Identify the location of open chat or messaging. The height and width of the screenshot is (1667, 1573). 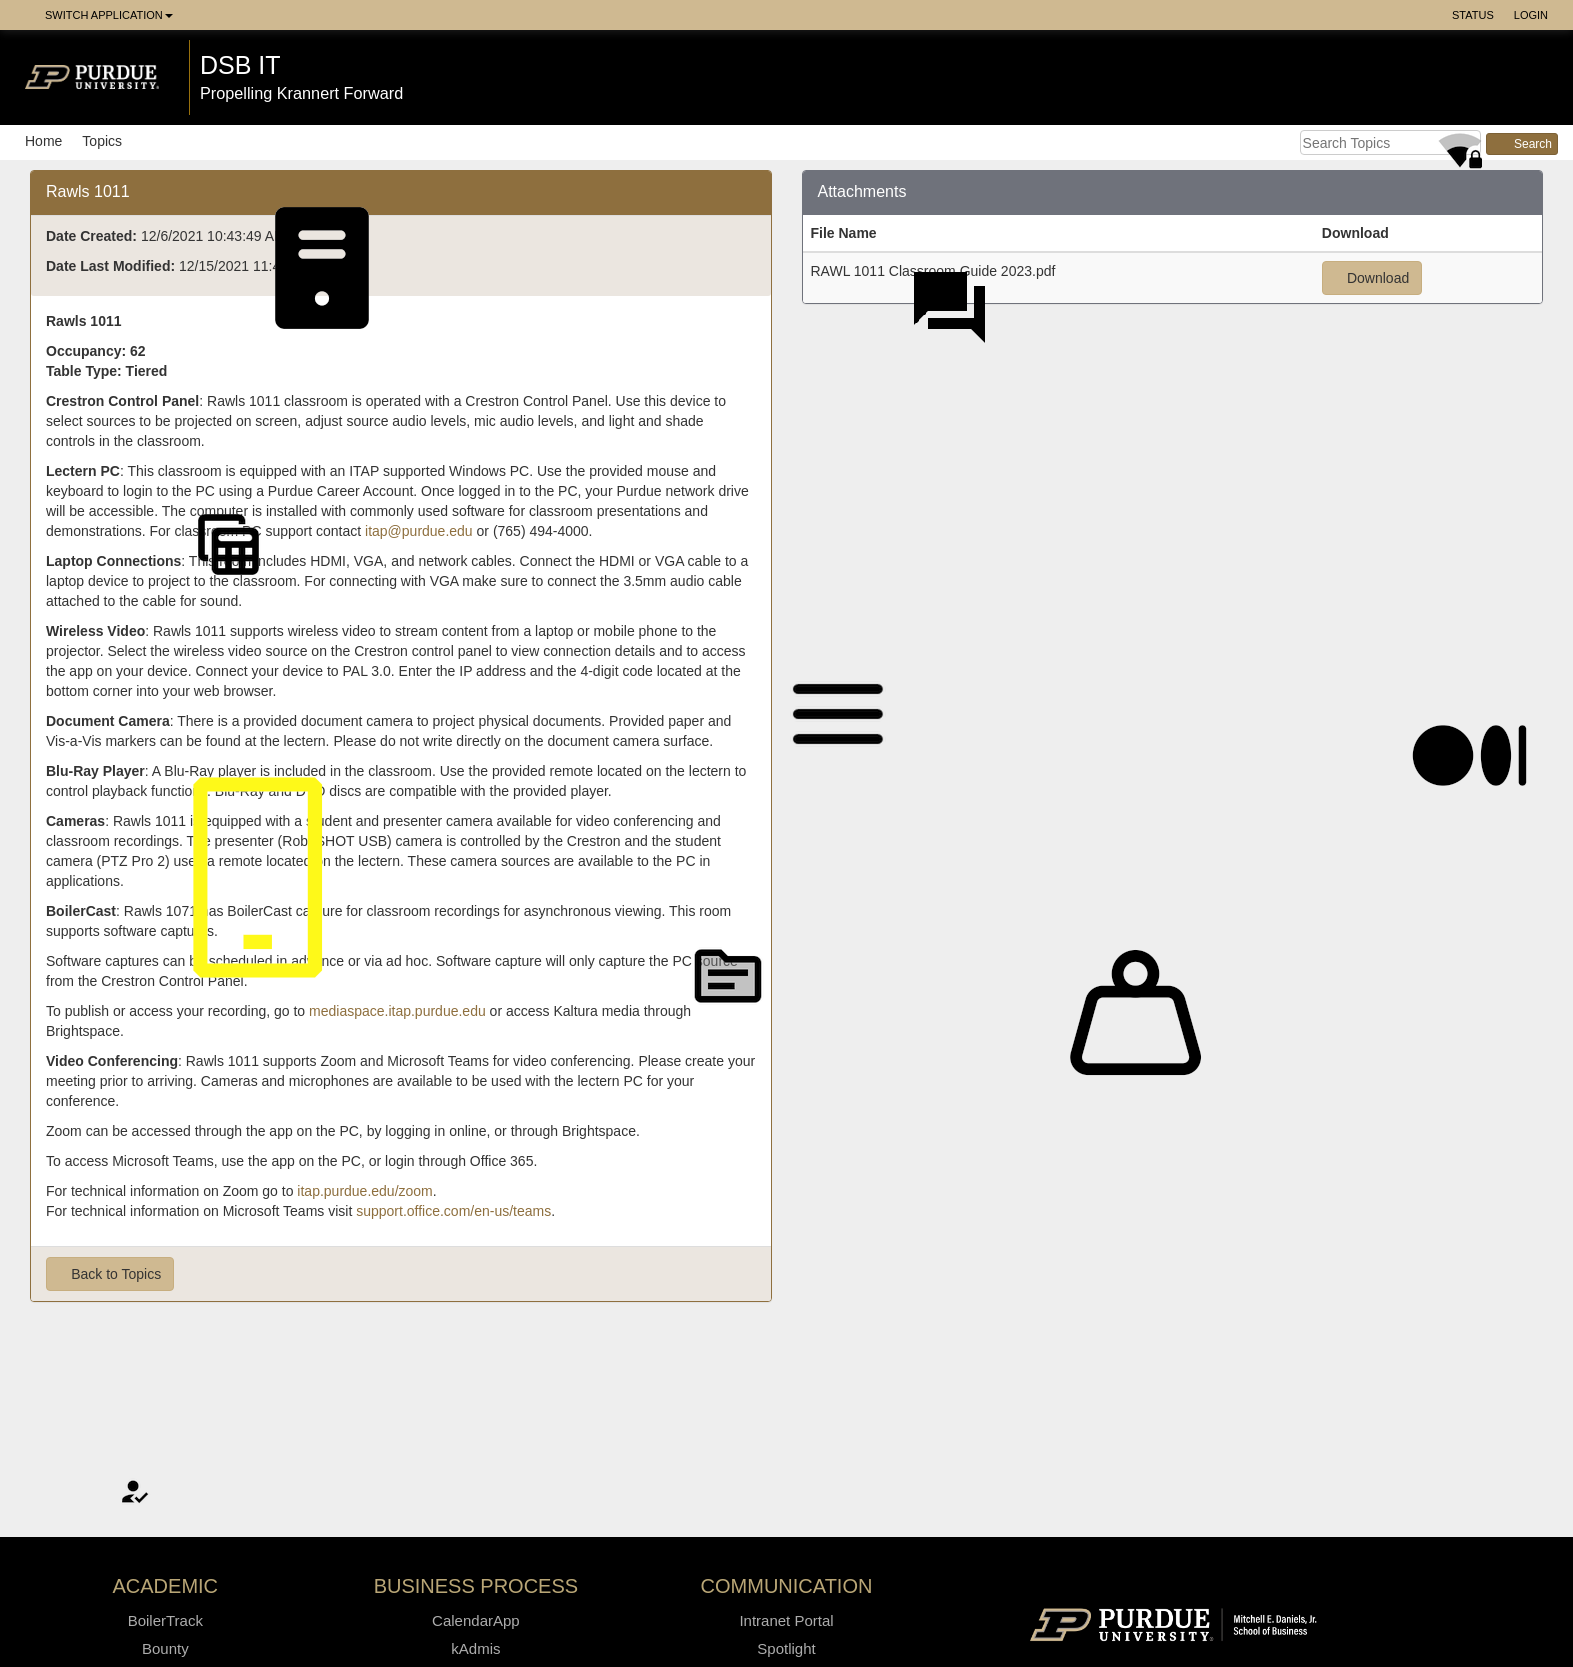
(949, 307).